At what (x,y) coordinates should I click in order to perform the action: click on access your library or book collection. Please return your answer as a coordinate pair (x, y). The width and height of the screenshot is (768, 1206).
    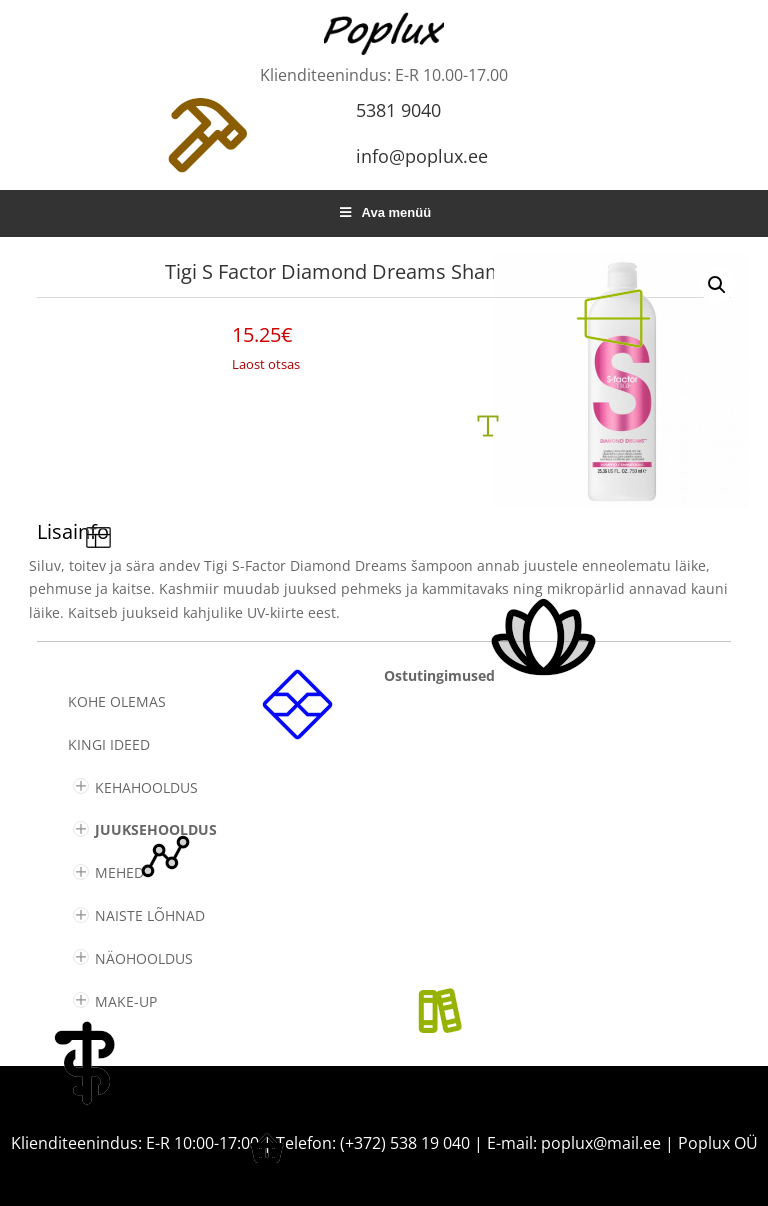
    Looking at the image, I should click on (438, 1011).